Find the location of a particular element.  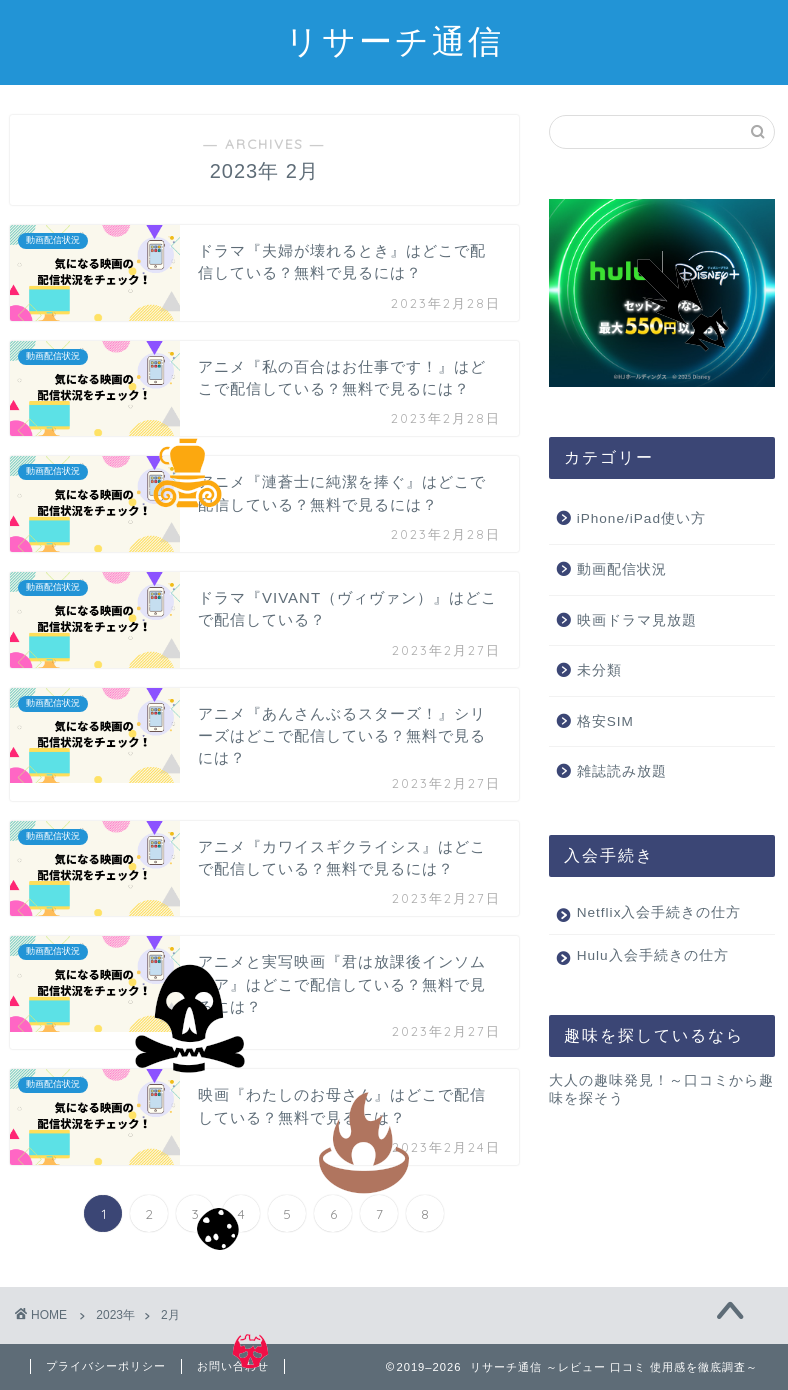

decorative item or artifact in a game inventory is located at coordinates (187, 472).